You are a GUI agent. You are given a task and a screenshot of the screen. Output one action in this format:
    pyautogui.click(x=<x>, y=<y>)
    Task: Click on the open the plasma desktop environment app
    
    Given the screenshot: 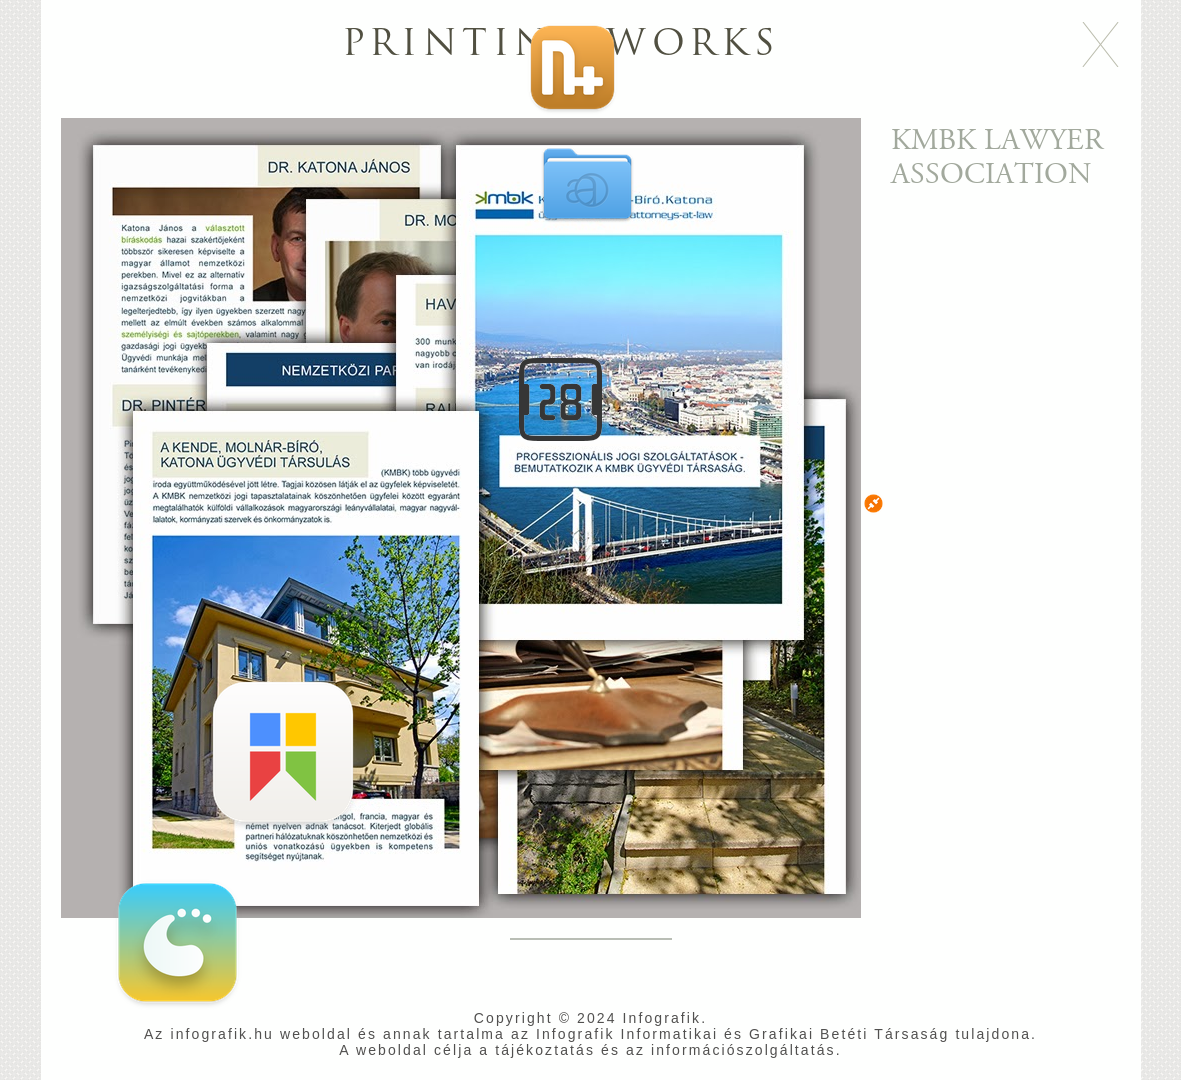 What is the action you would take?
    pyautogui.click(x=177, y=942)
    